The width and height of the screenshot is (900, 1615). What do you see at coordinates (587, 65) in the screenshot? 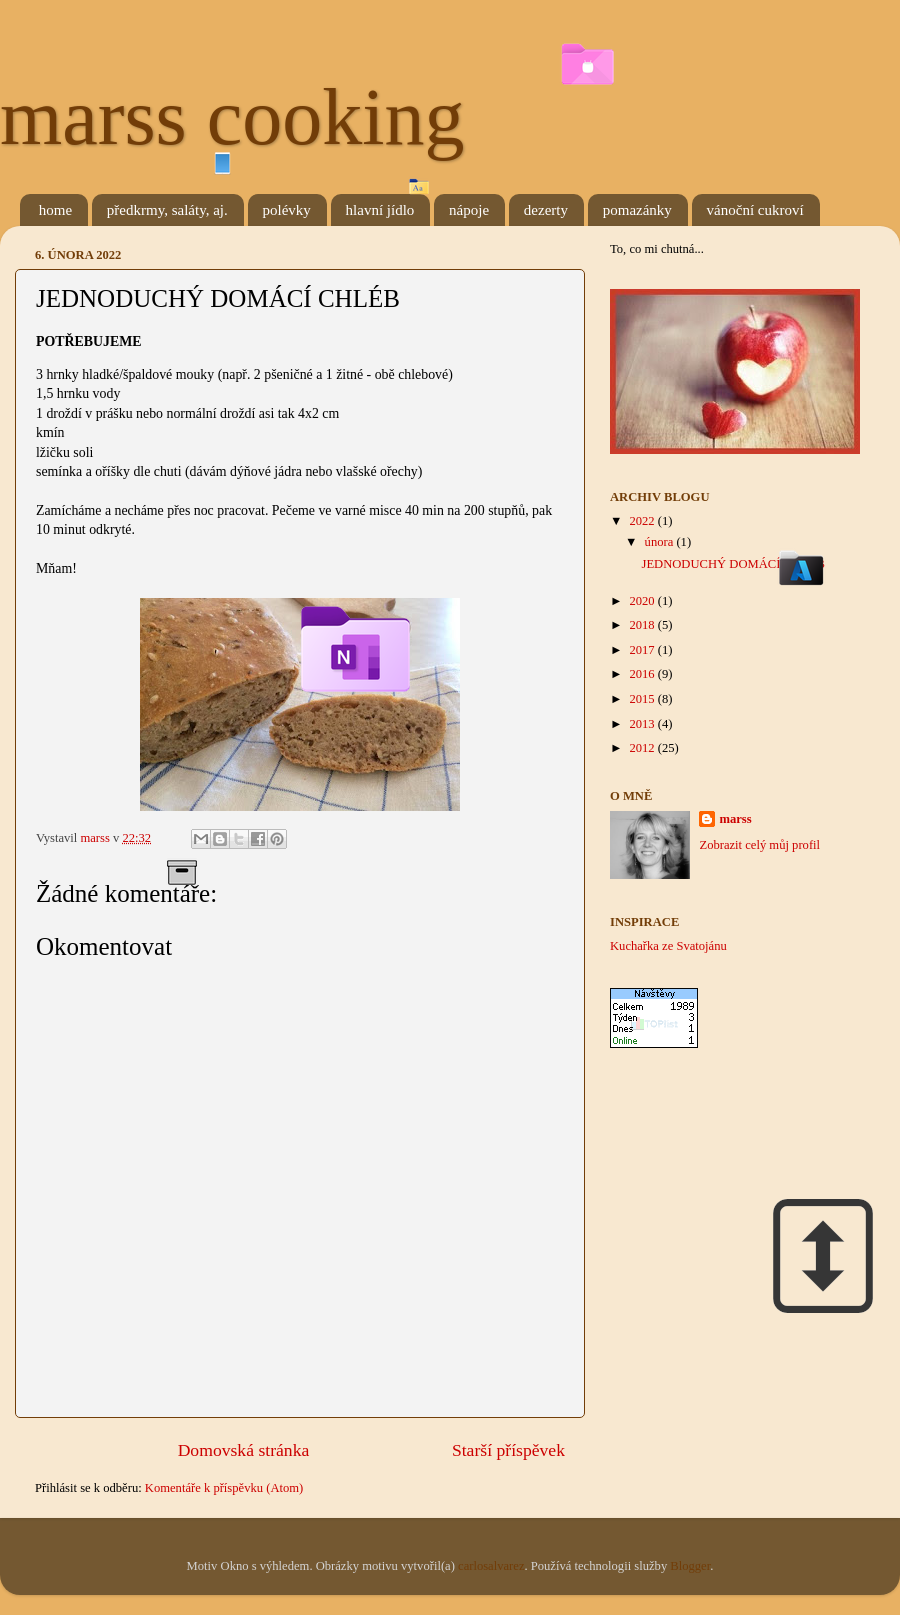
I see `open android marshmallow system folder` at bounding box center [587, 65].